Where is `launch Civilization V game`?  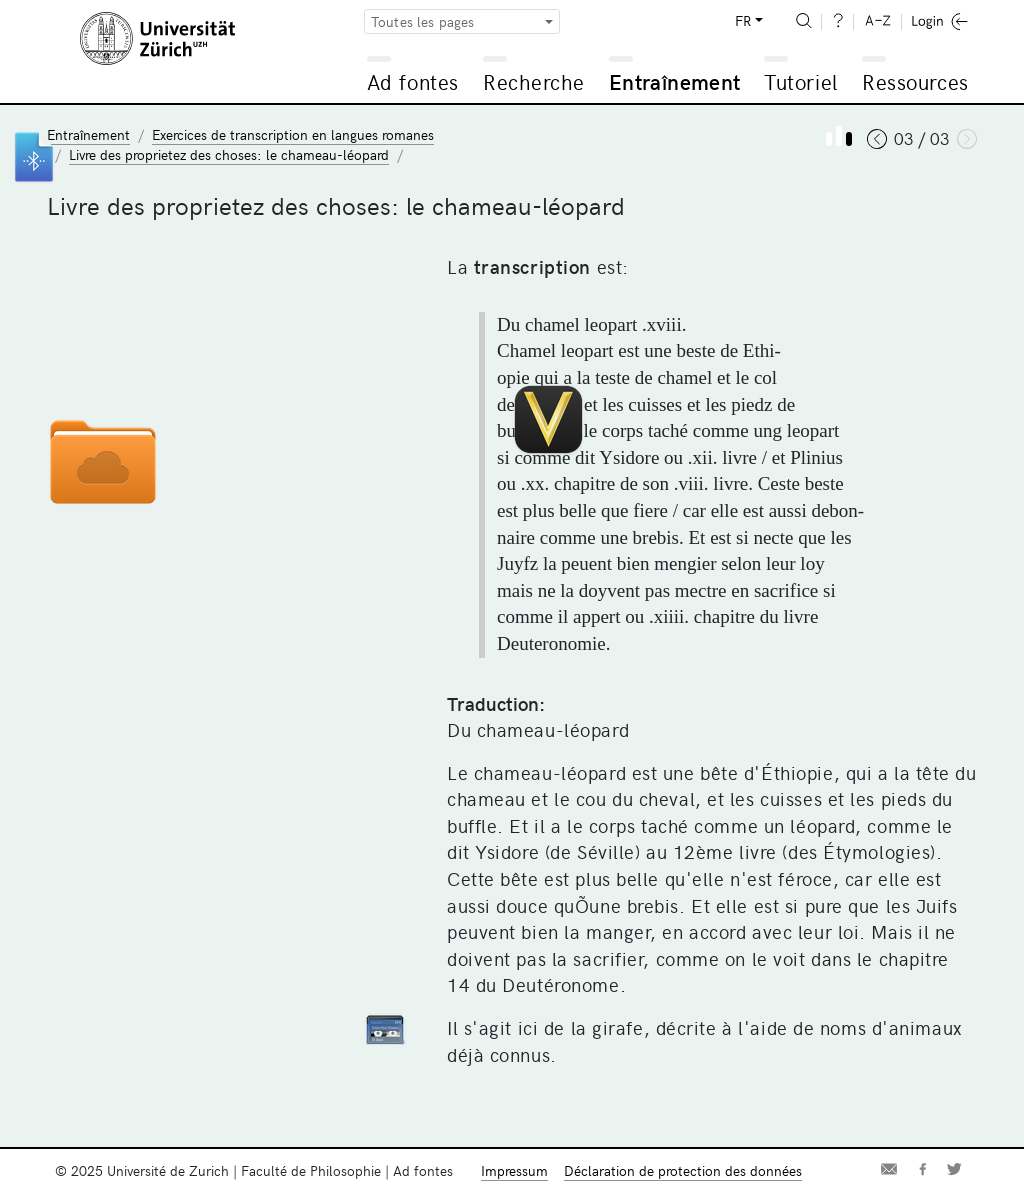 launch Civilization V game is located at coordinates (548, 419).